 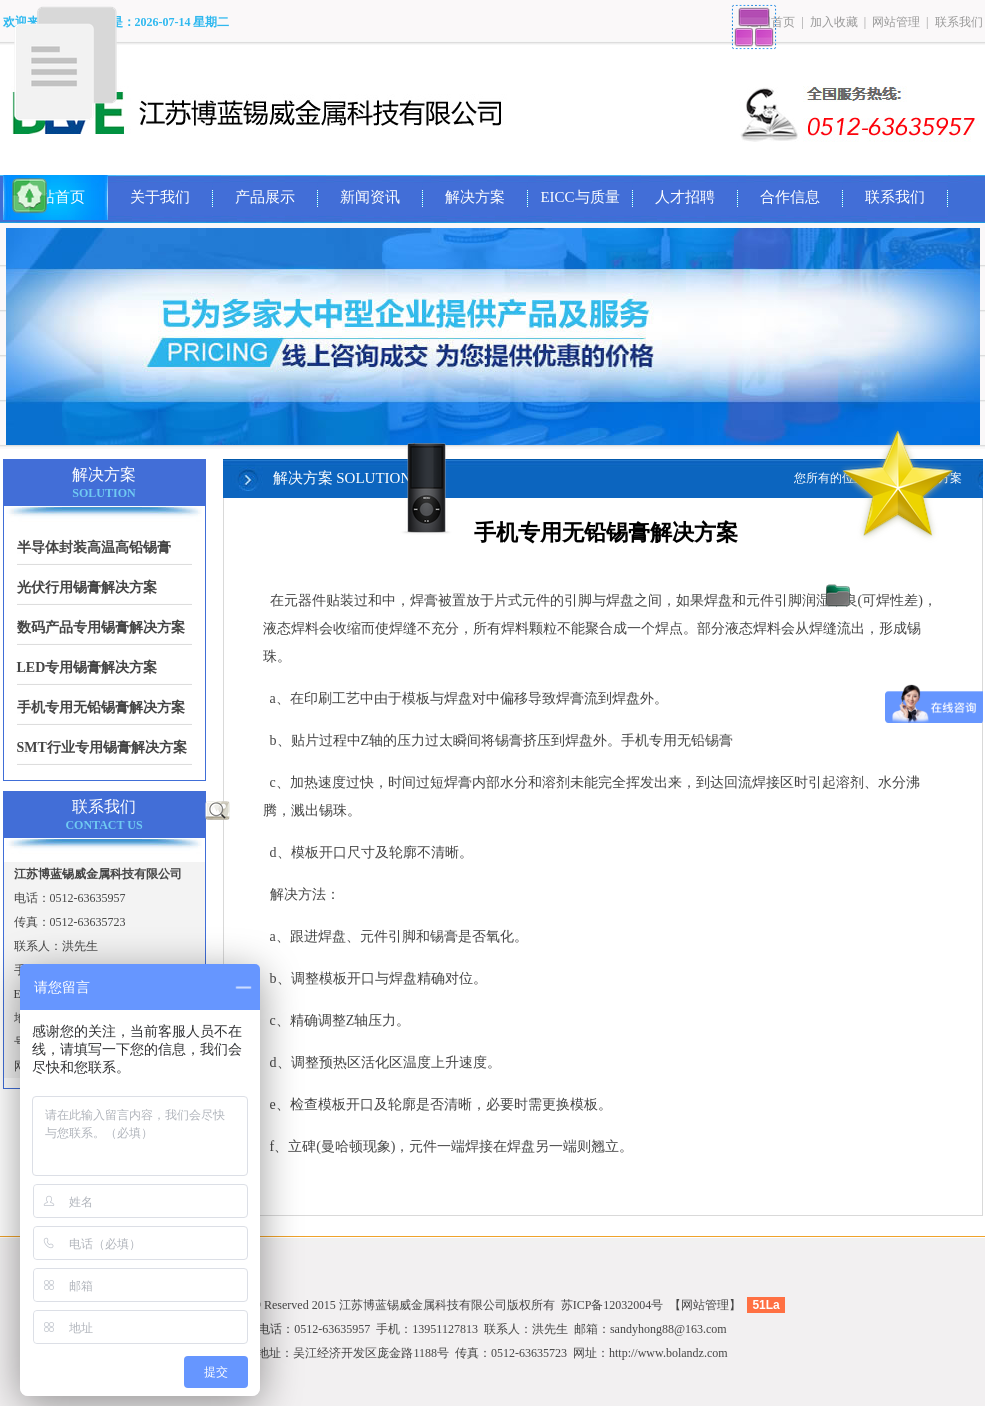 What do you see at coordinates (217, 810) in the screenshot?
I see `open eye of gnome image viewer` at bounding box center [217, 810].